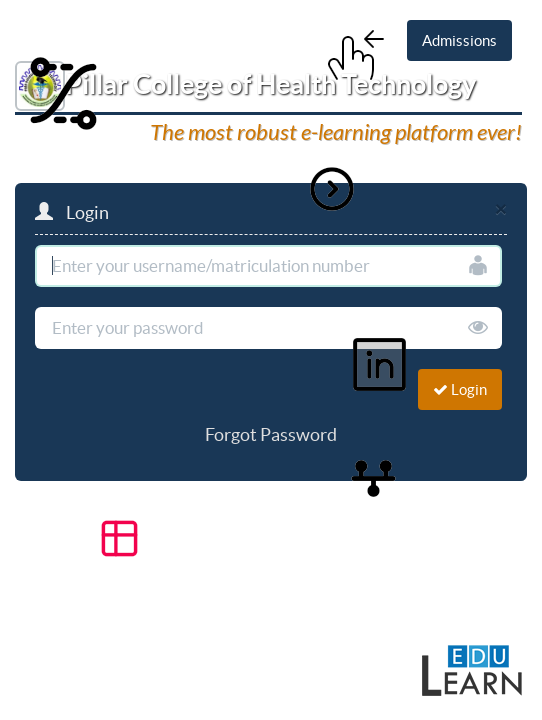 This screenshot has width=542, height=720. What do you see at coordinates (379, 364) in the screenshot?
I see `connect with LinkedIn` at bounding box center [379, 364].